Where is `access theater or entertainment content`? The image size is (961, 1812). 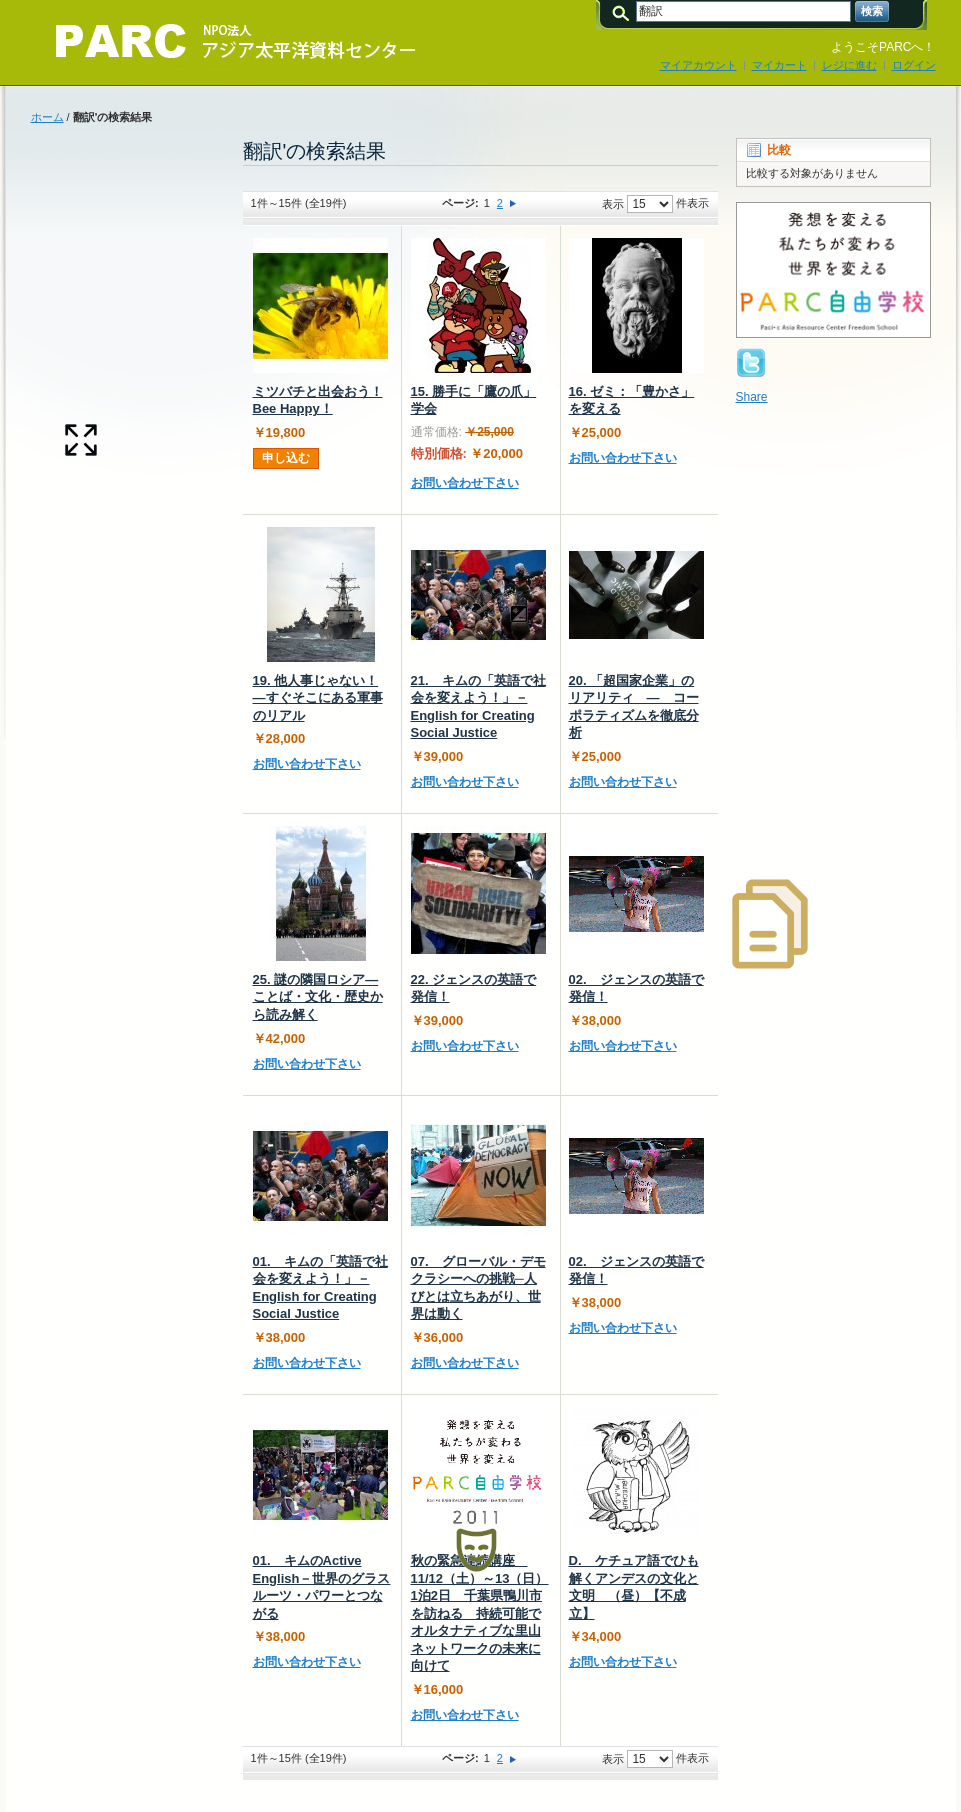 access theater or entertainment content is located at coordinates (476, 1548).